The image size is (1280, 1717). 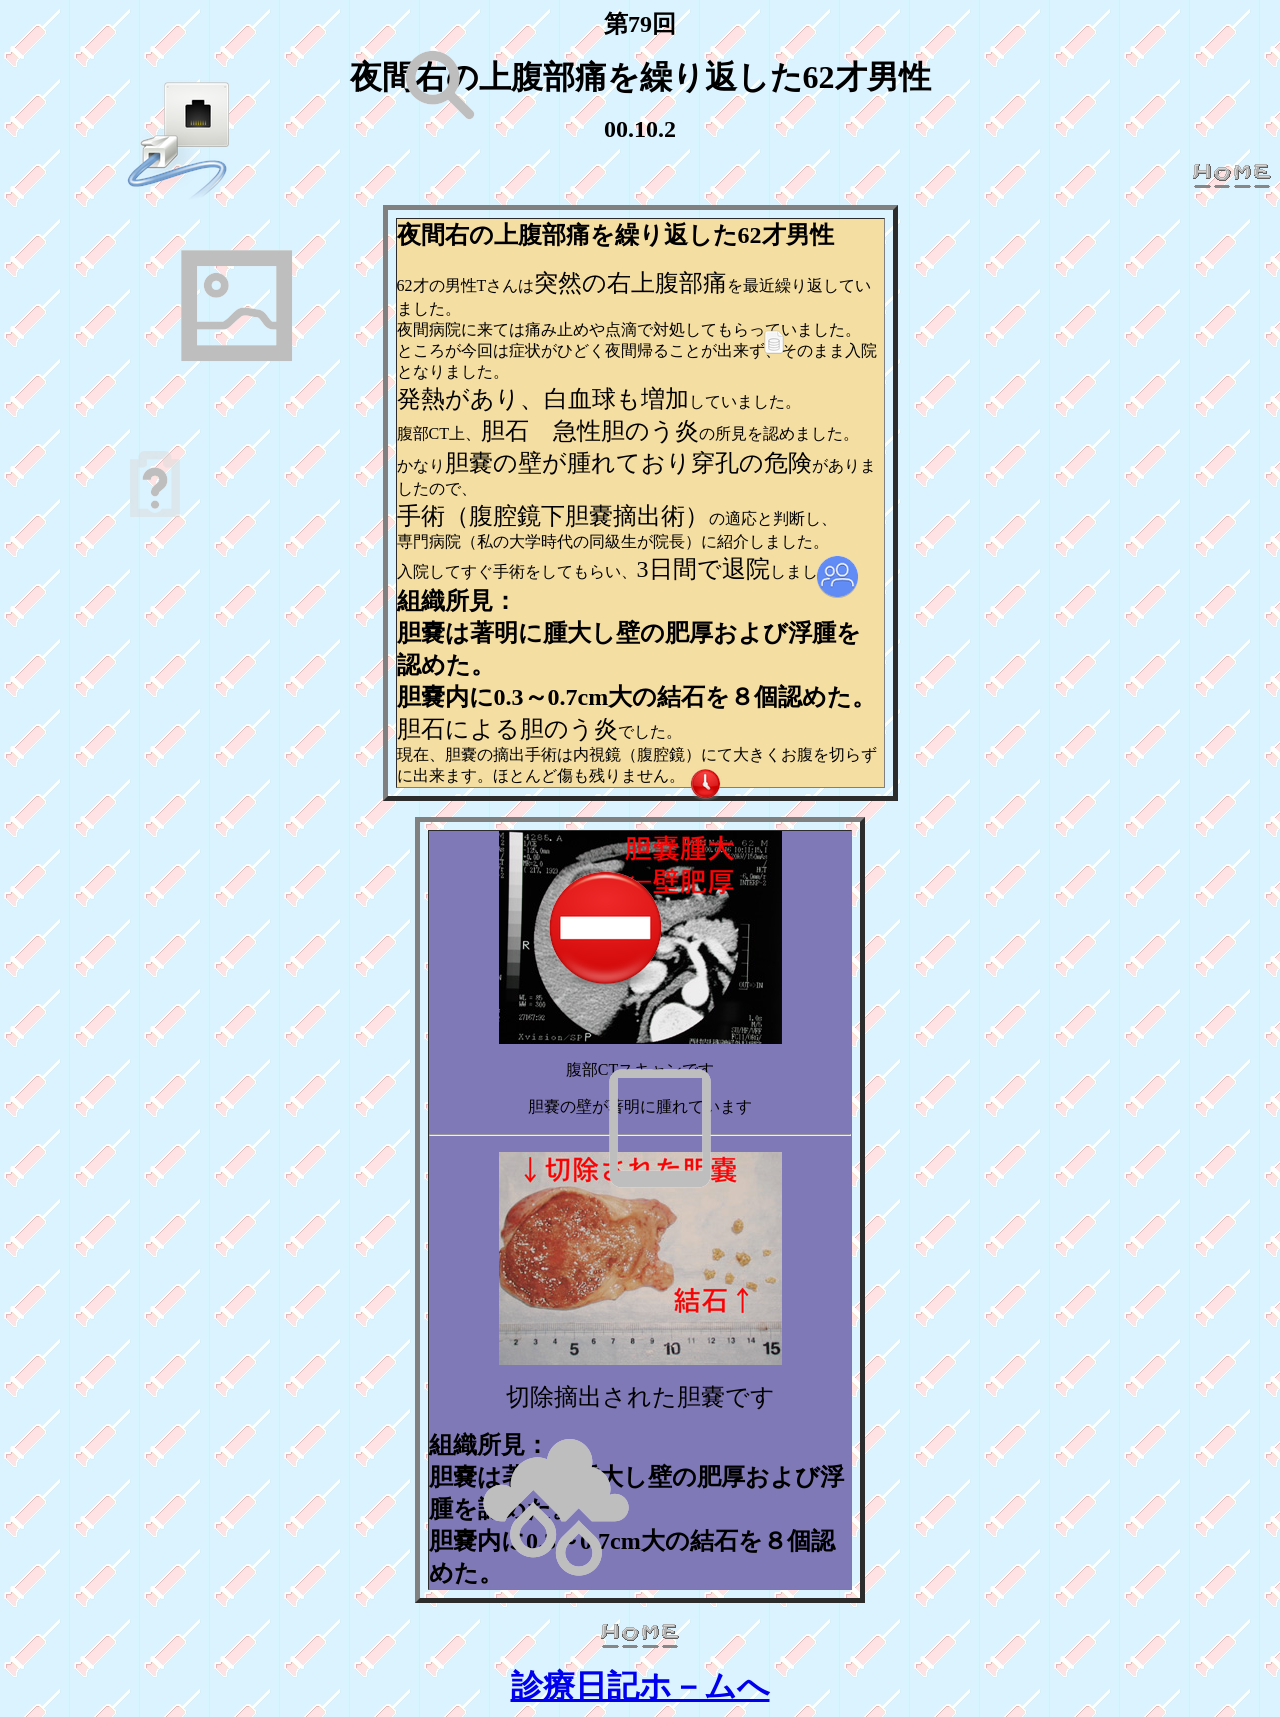 What do you see at coordinates (236, 305) in the screenshot?
I see `generic image file type indicator` at bounding box center [236, 305].